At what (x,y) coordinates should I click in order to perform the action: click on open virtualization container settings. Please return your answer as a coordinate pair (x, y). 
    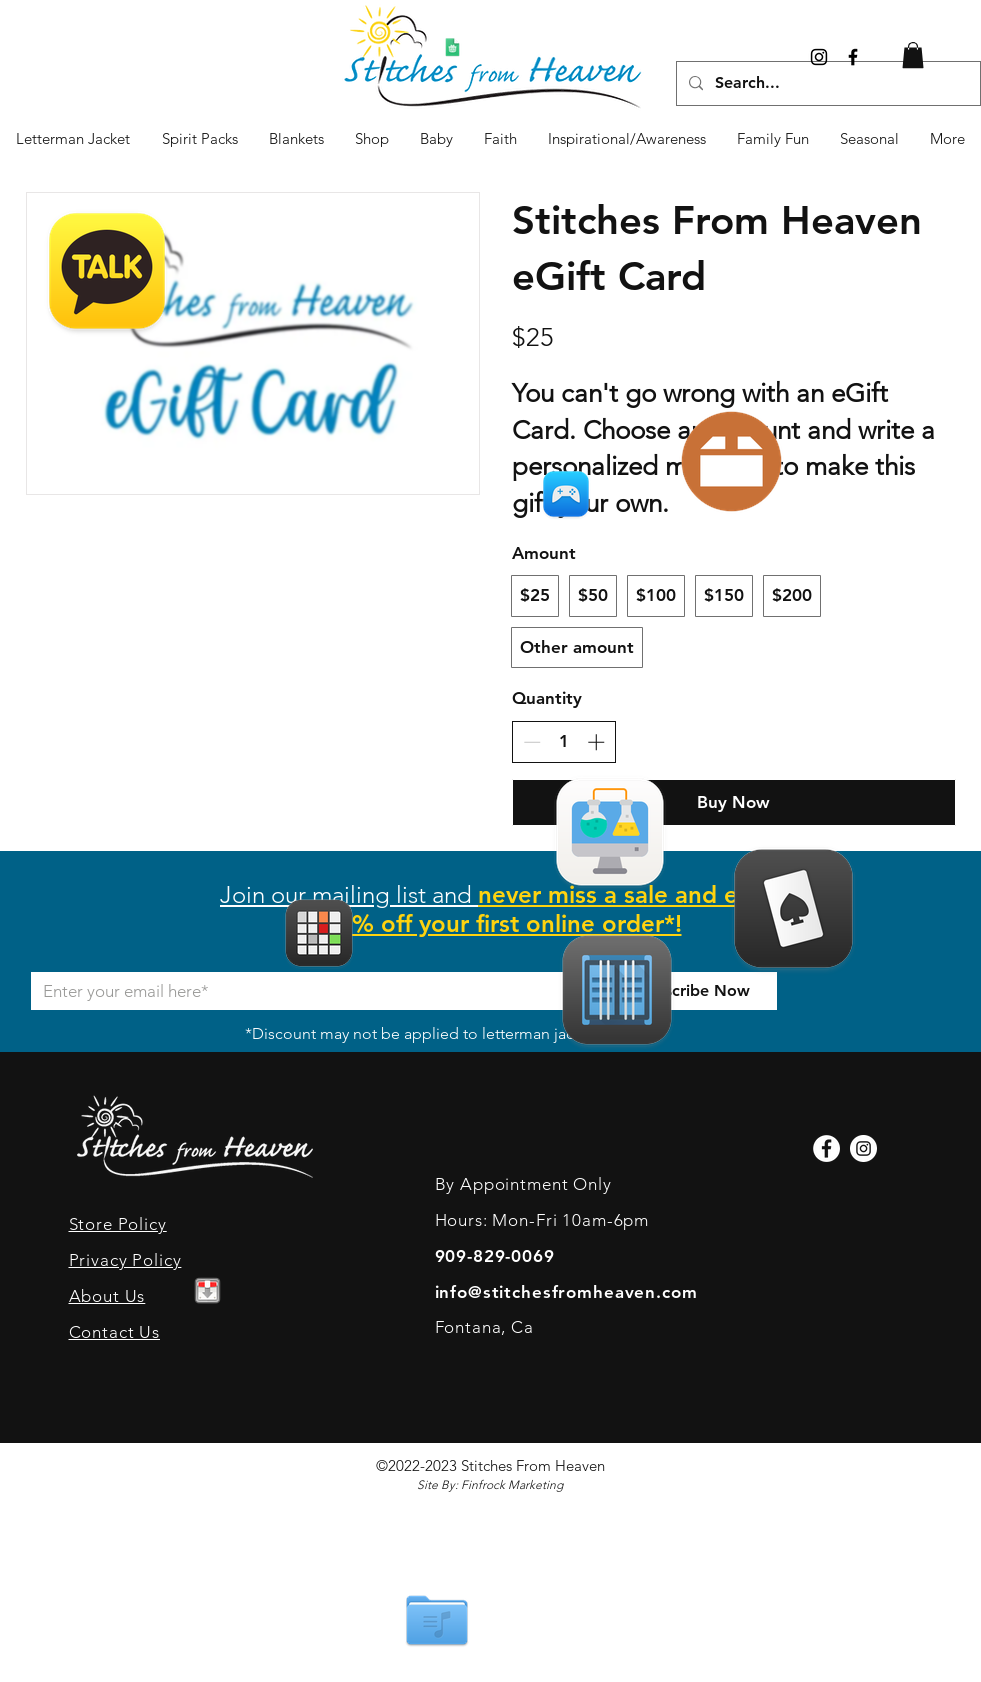
    Looking at the image, I should click on (617, 990).